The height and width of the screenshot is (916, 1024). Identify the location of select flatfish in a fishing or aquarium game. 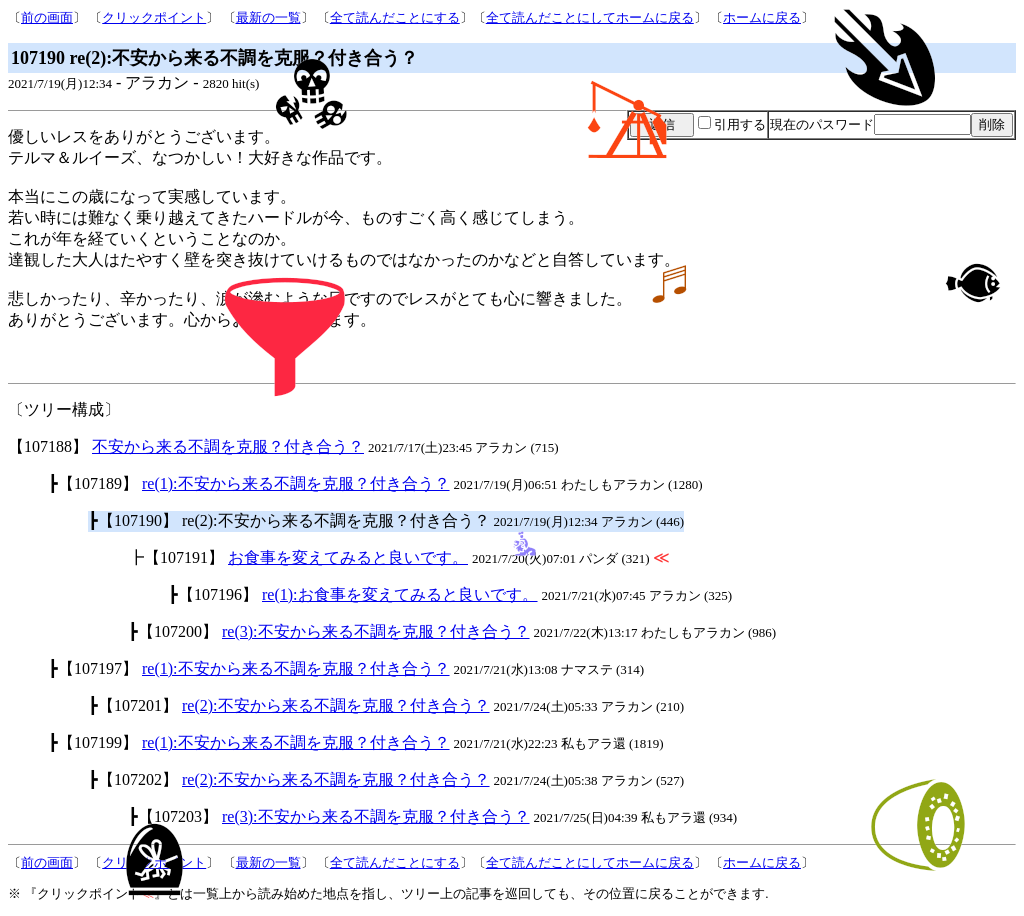
(973, 283).